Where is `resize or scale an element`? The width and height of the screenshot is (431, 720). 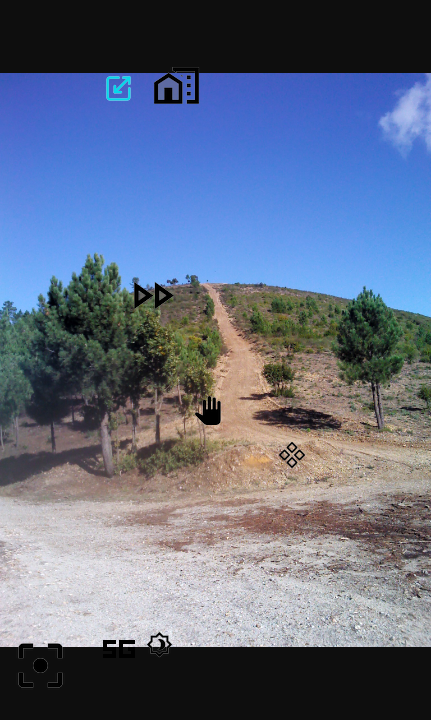
resize or scale an element is located at coordinates (118, 88).